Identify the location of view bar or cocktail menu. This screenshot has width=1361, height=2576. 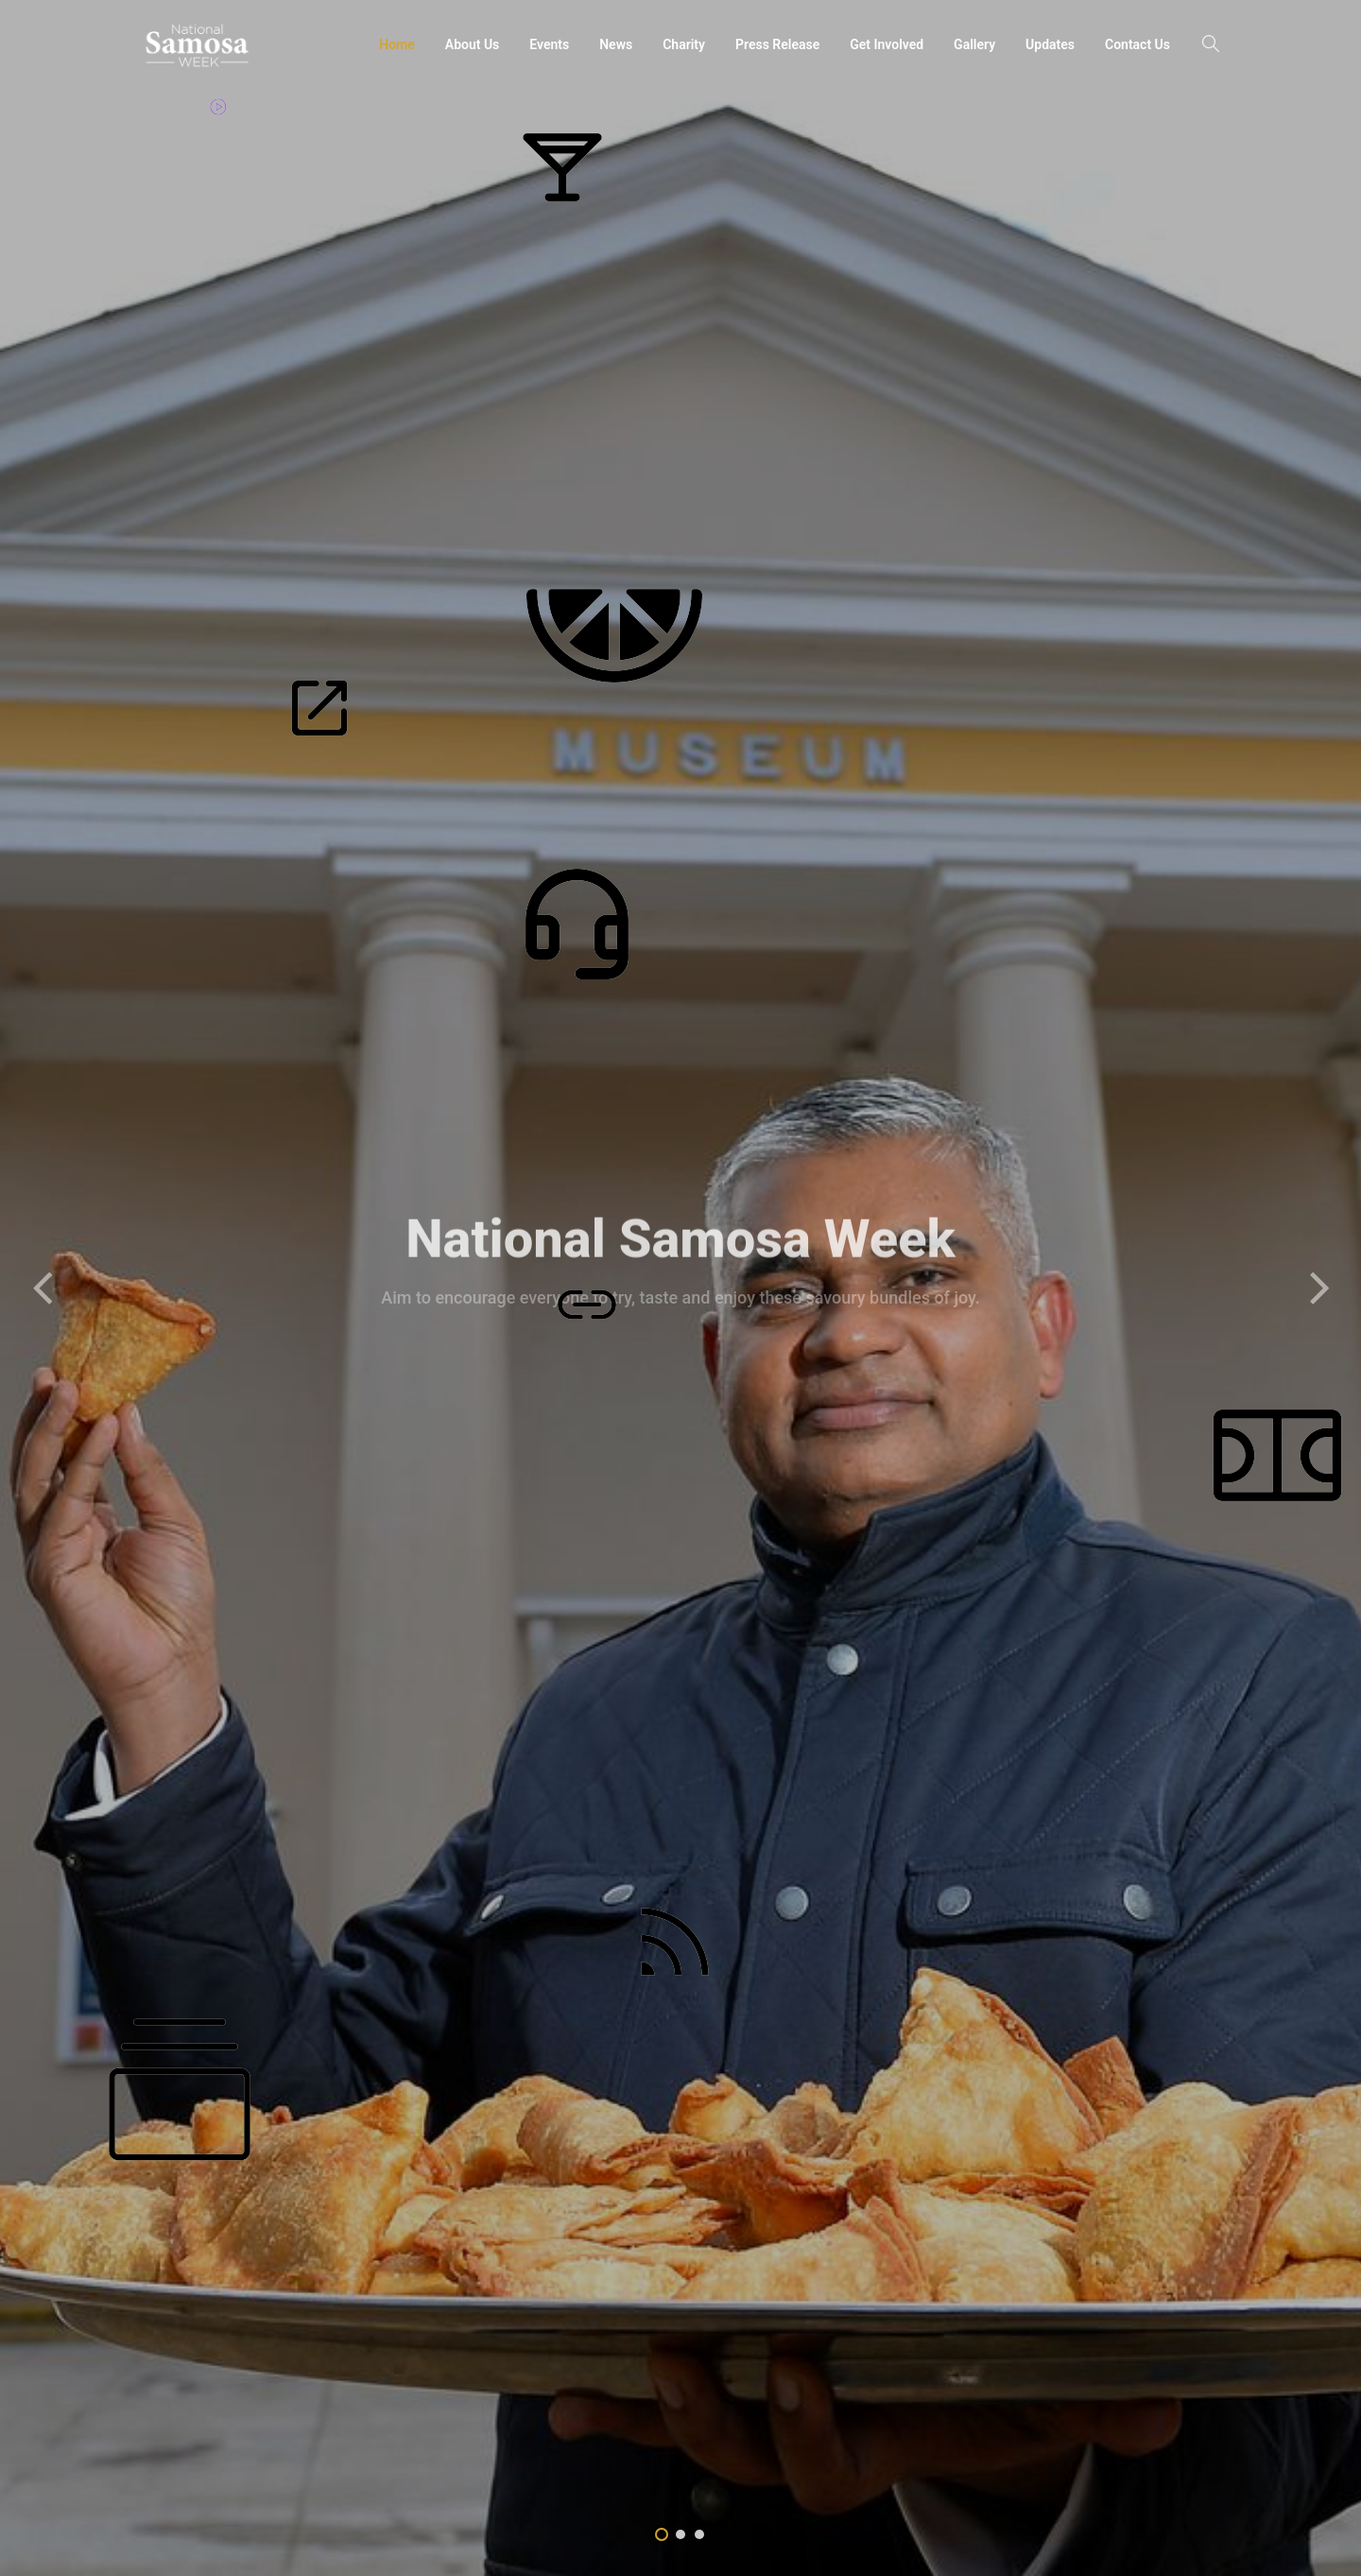
(562, 167).